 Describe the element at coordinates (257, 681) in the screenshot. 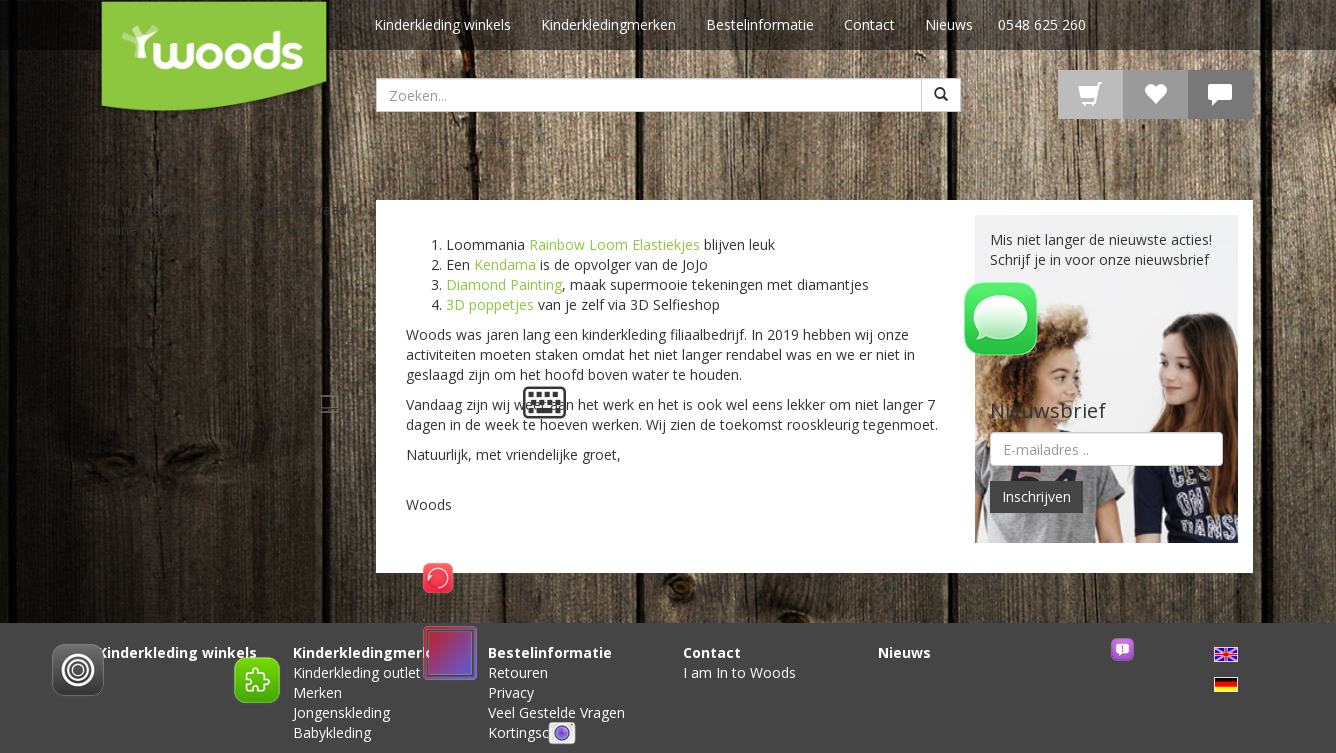

I see `manage browser or app extensions` at that location.